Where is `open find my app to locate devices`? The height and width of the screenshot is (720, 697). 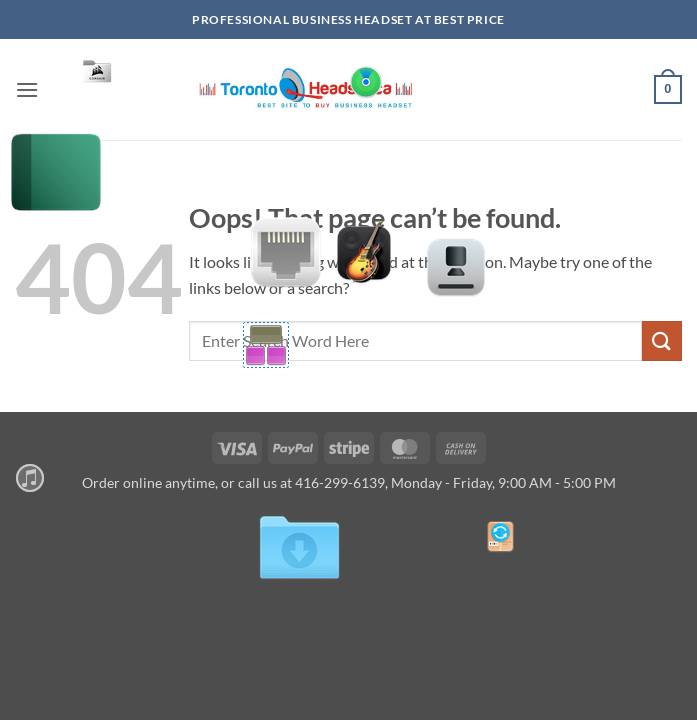 open find my app to locate devices is located at coordinates (366, 82).